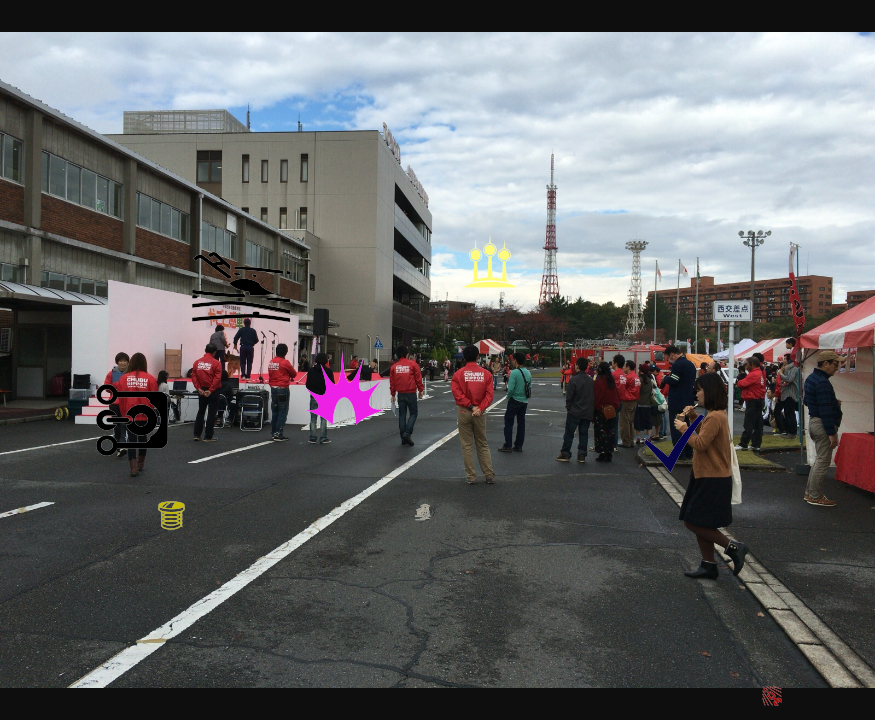  What do you see at coordinates (171, 515) in the screenshot?
I see `spring or bounce mechanic in a game` at bounding box center [171, 515].